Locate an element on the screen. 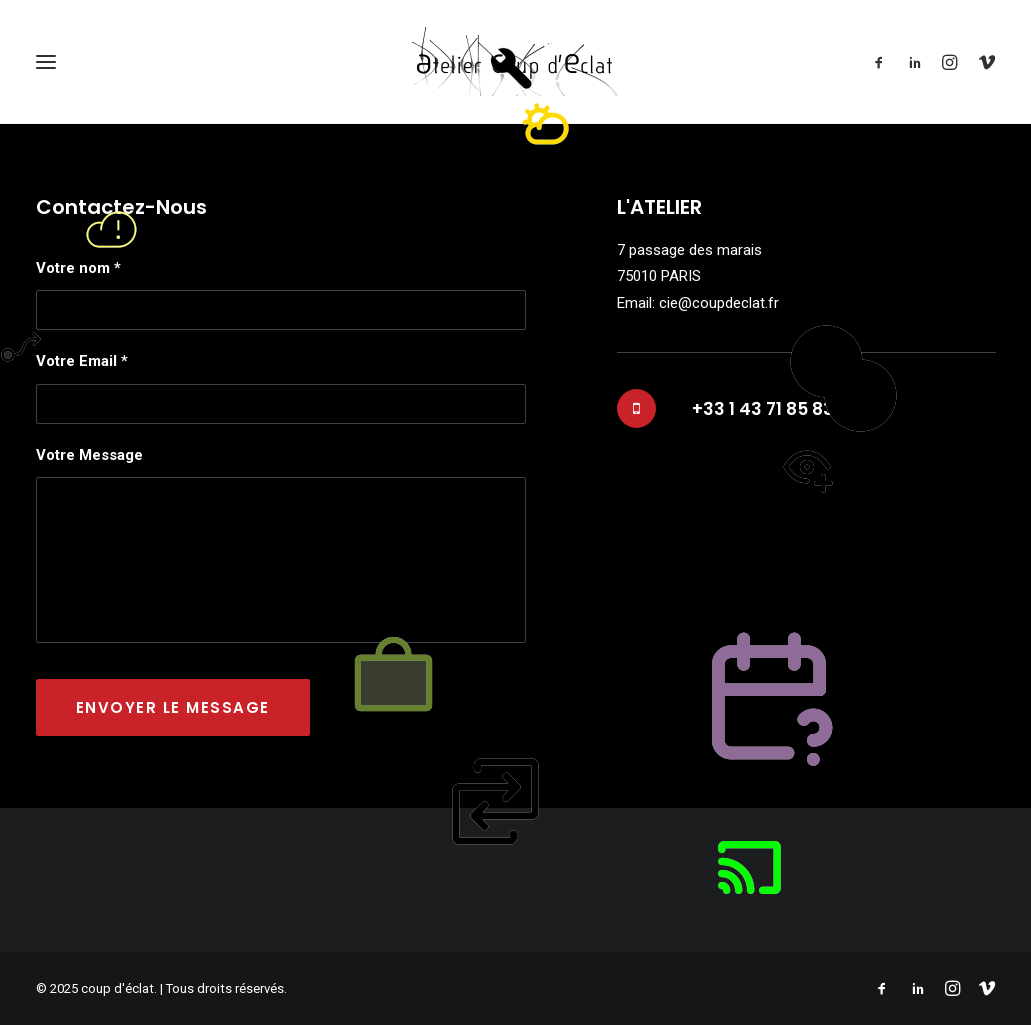  merge or combine selected items is located at coordinates (843, 378).